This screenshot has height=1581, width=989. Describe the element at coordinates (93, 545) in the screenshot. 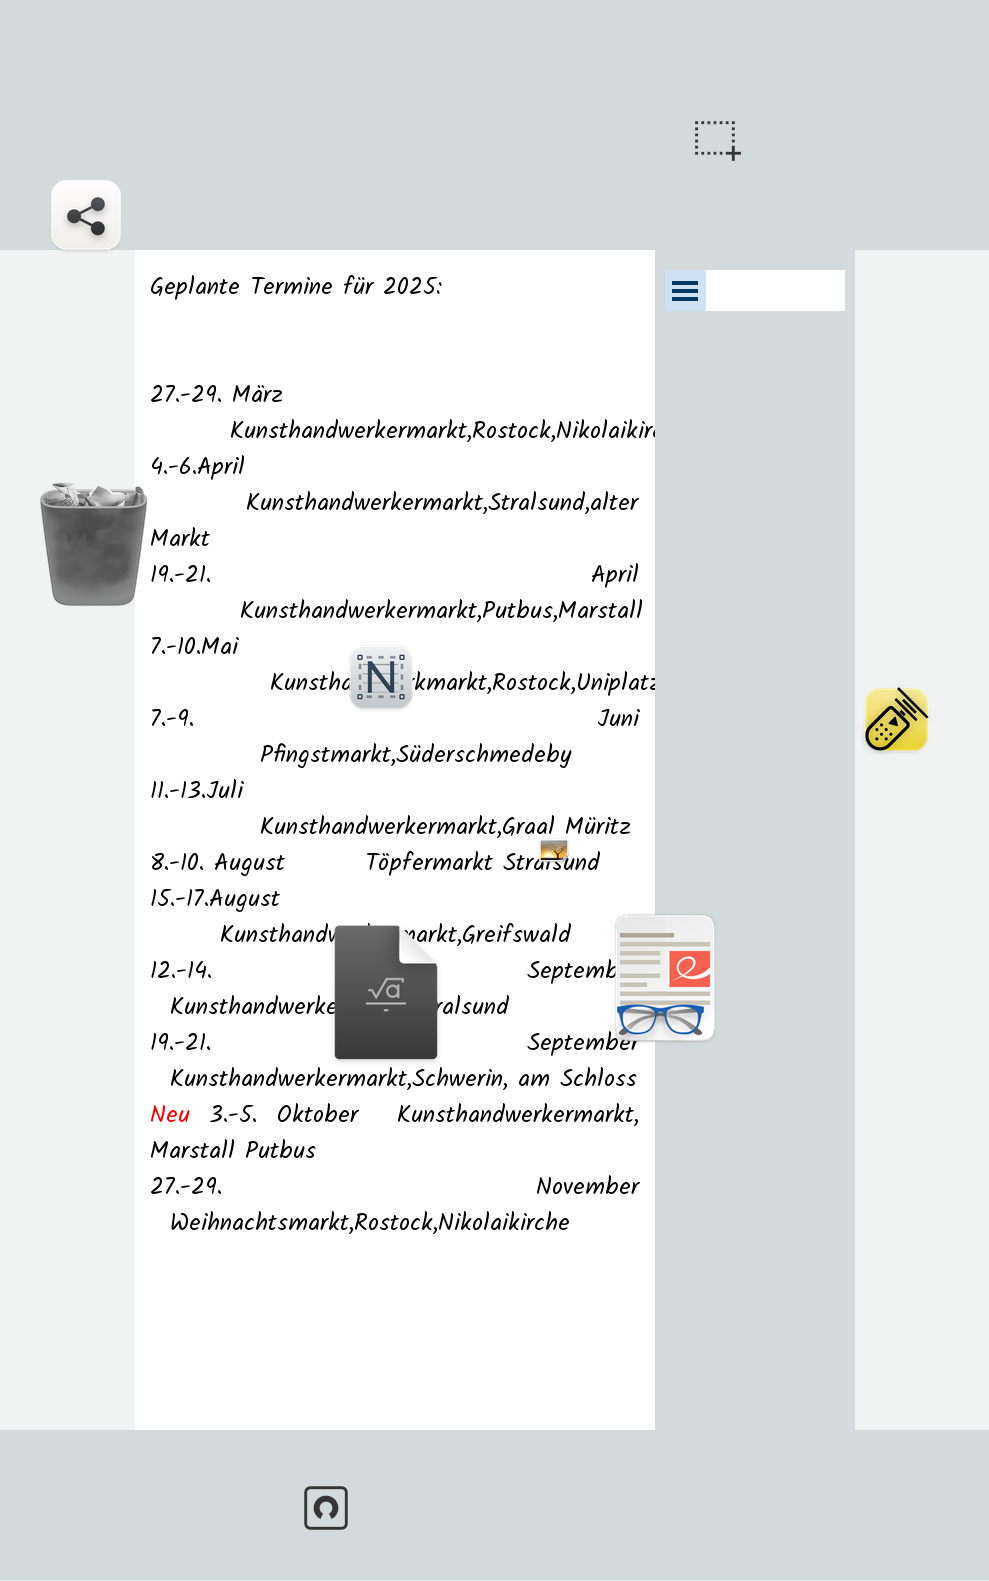

I see `trash bin containing items ready to be emptied` at that location.